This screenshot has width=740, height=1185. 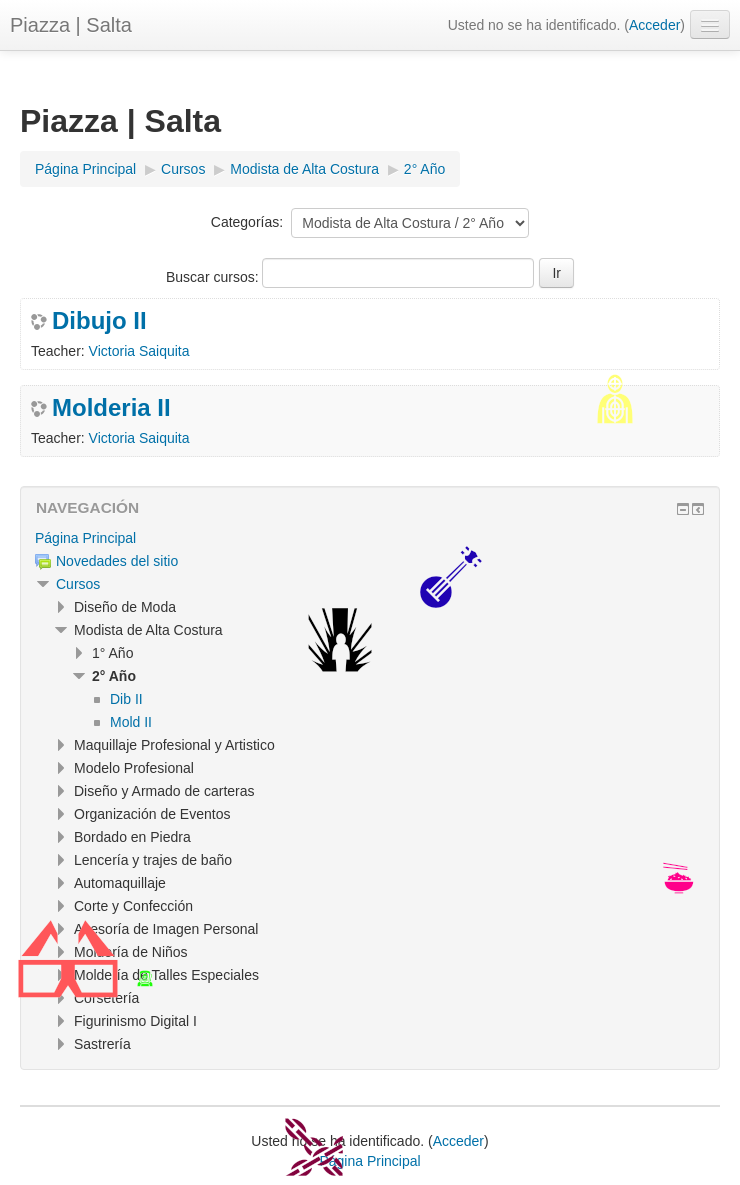 I want to click on access banjo or folk music content, so click(x=451, y=577).